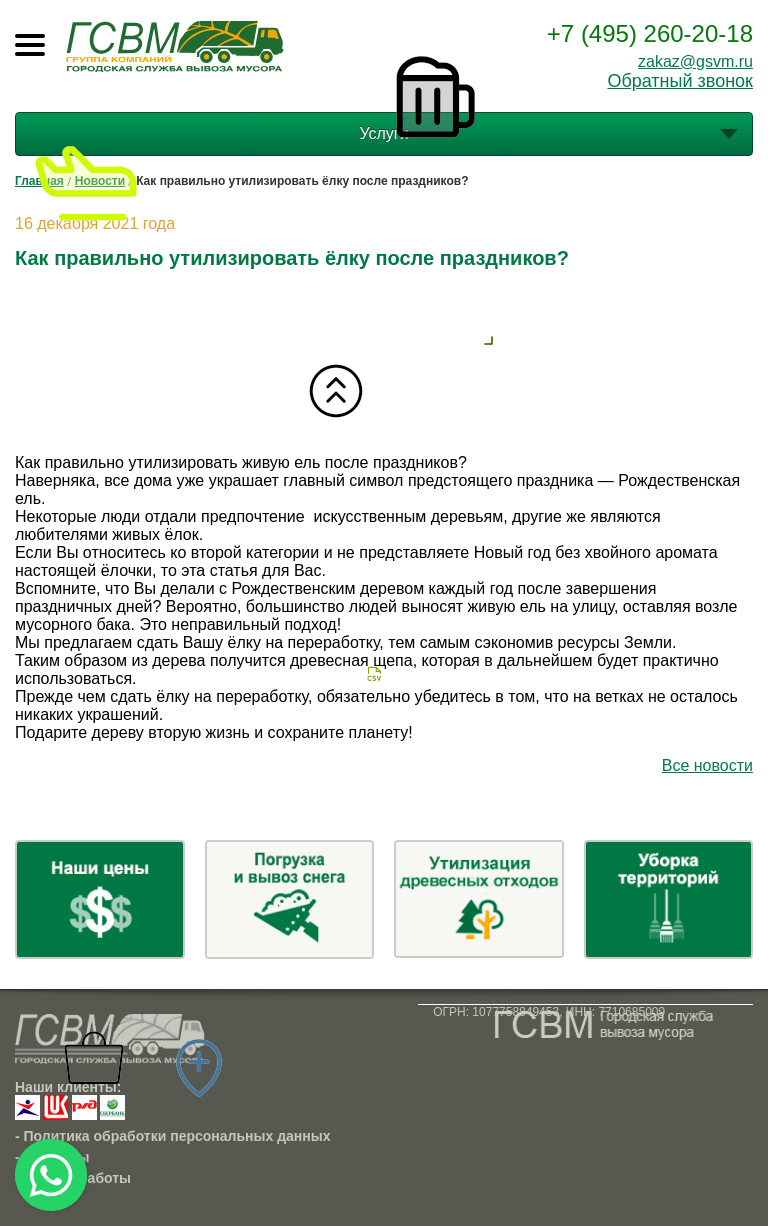  What do you see at coordinates (199, 1068) in the screenshot?
I see `add a new location pin` at bounding box center [199, 1068].